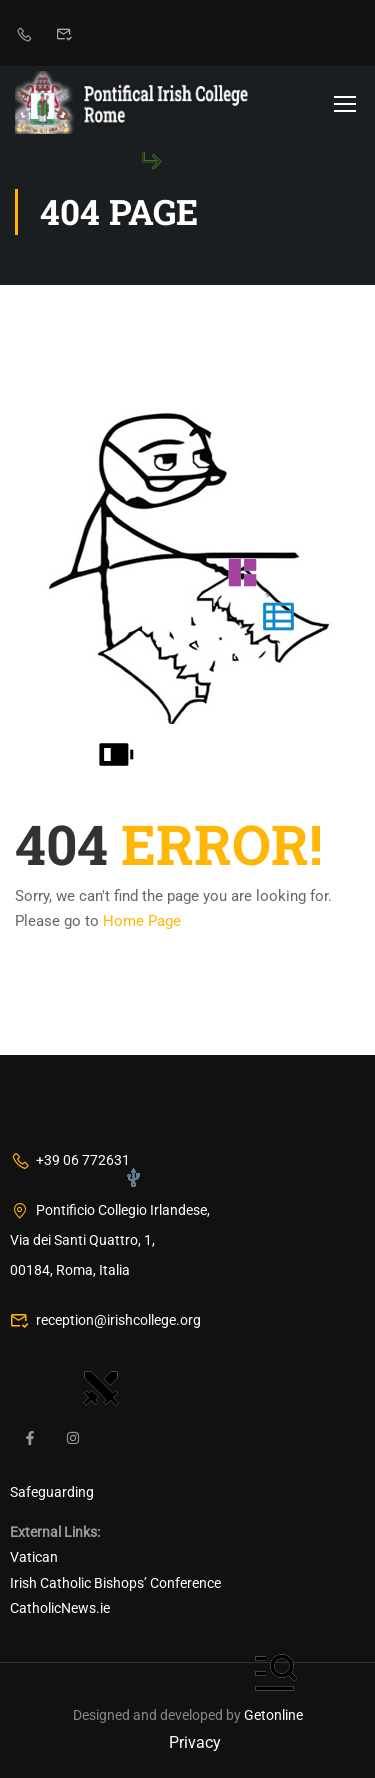 The width and height of the screenshot is (375, 1778). What do you see at coordinates (133, 1177) in the screenshot?
I see `connect a USB device` at bounding box center [133, 1177].